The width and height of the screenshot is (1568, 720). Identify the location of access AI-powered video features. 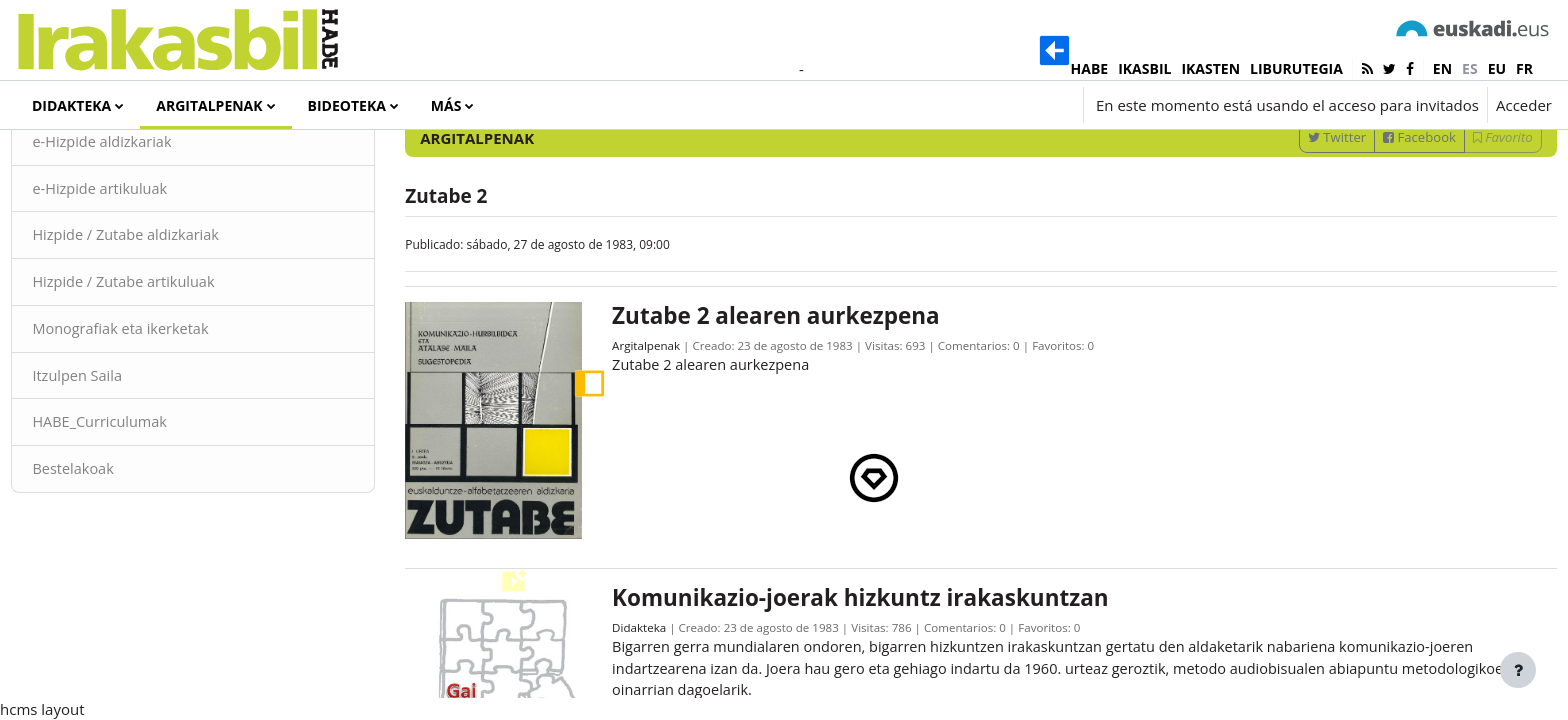
(513, 581).